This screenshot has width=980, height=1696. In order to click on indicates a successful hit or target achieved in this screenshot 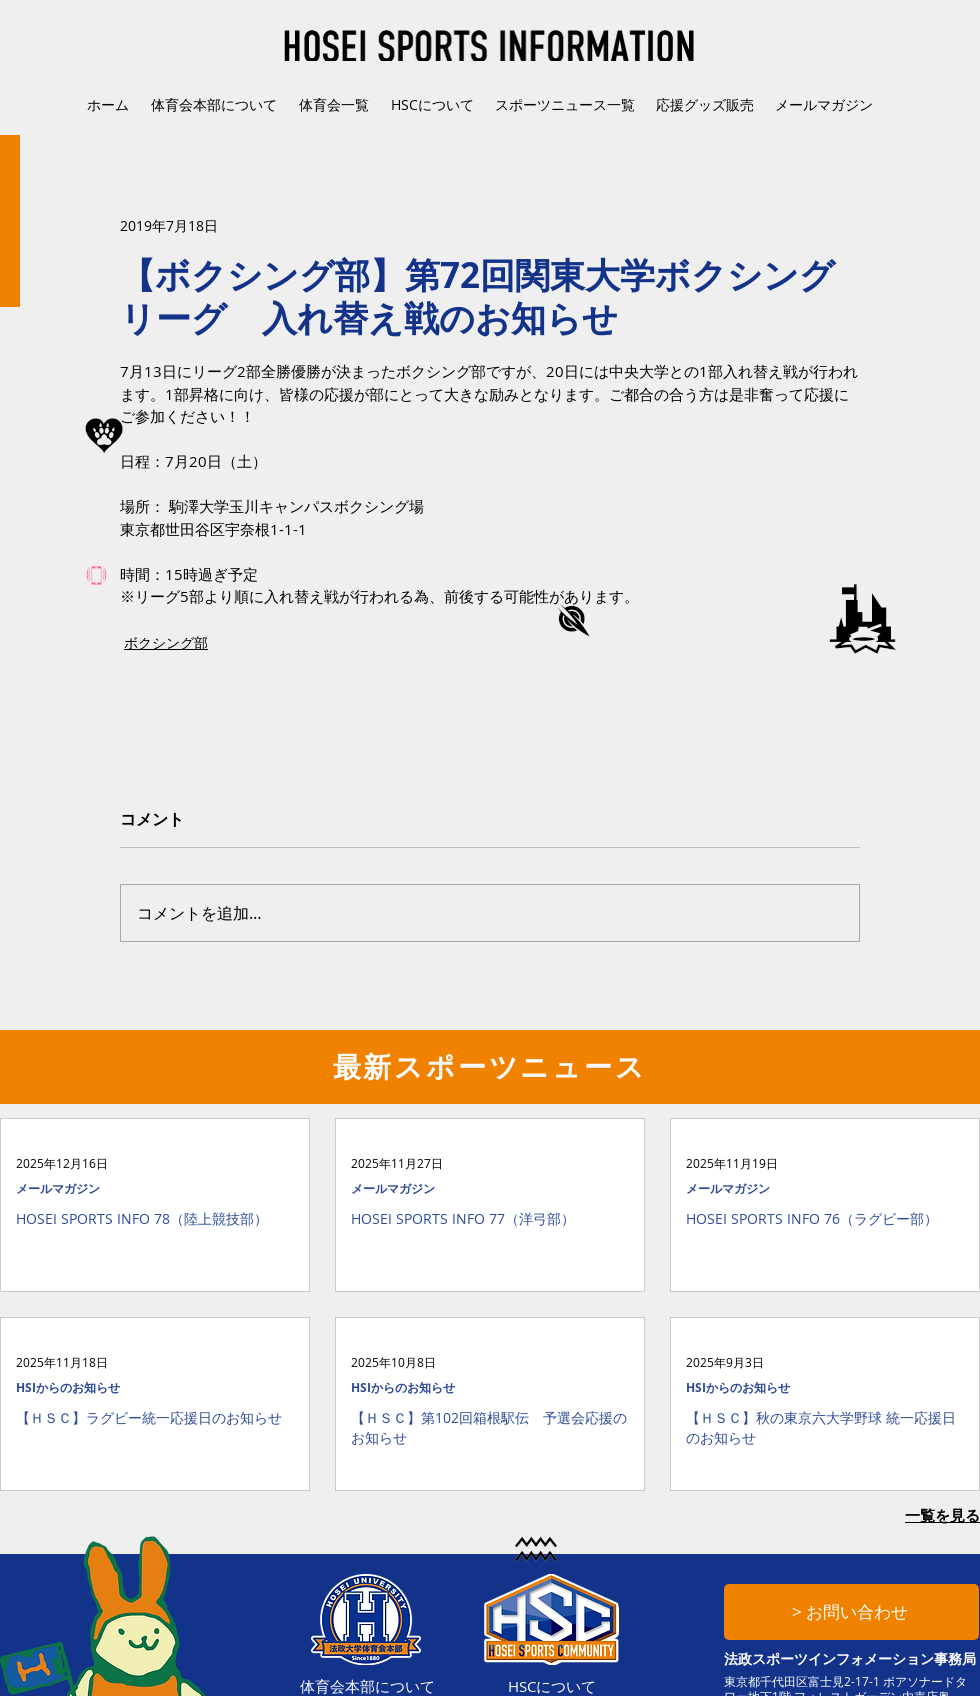, I will do `click(573, 620)`.